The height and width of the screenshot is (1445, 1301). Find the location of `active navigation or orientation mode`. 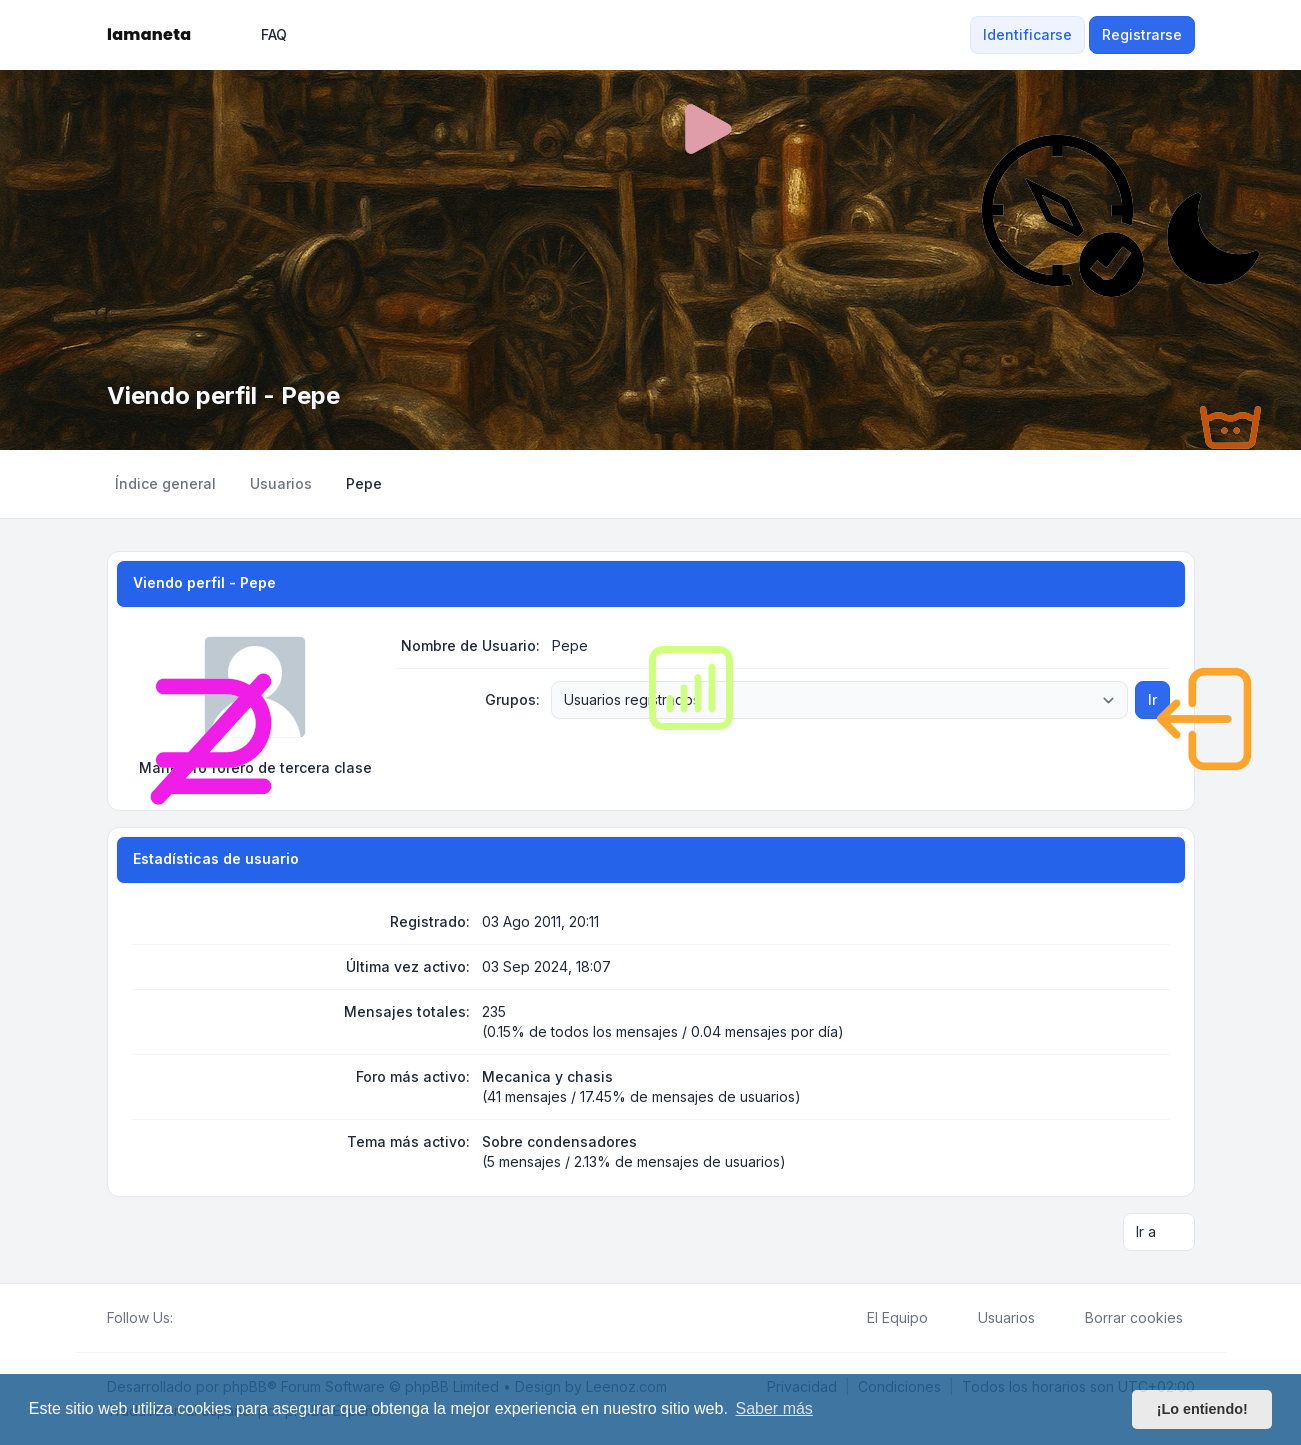

active navigation or orientation mode is located at coordinates (1057, 210).